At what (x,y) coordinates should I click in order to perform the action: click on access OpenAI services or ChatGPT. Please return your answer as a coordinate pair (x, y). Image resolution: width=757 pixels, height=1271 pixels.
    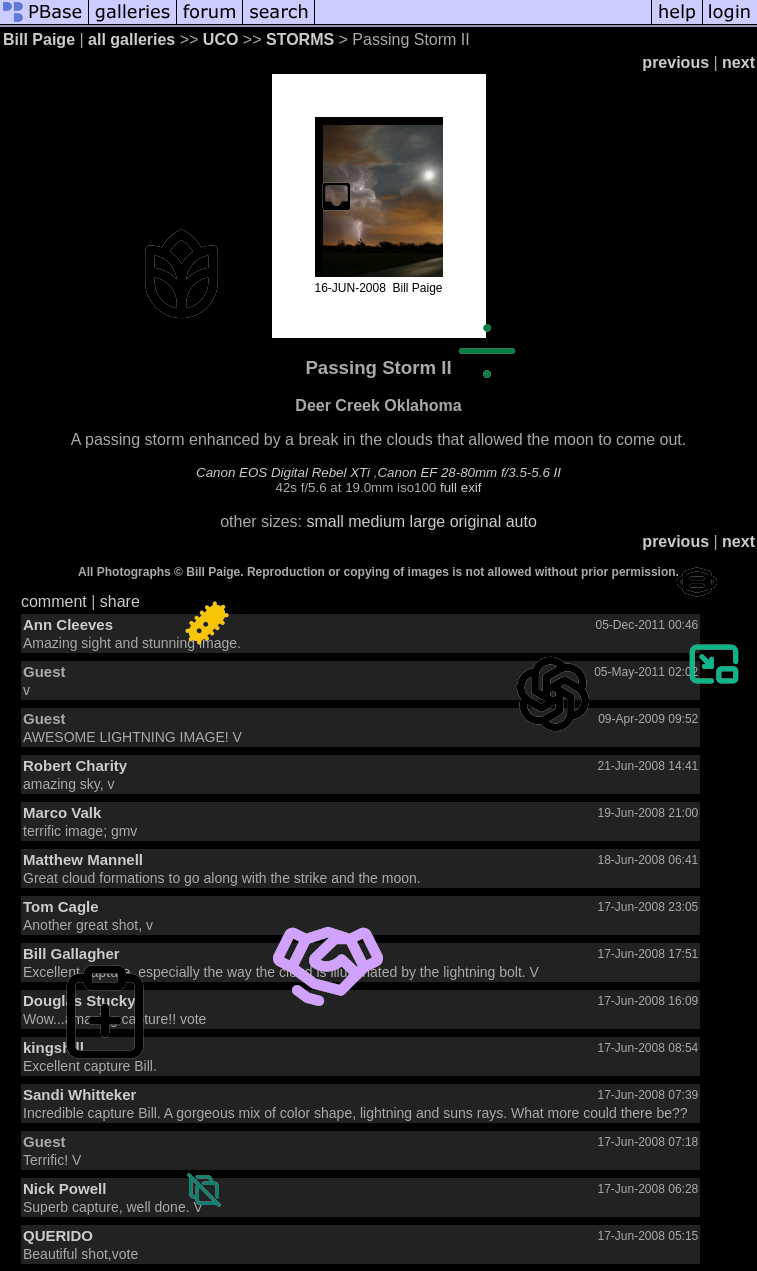
    Looking at the image, I should click on (553, 694).